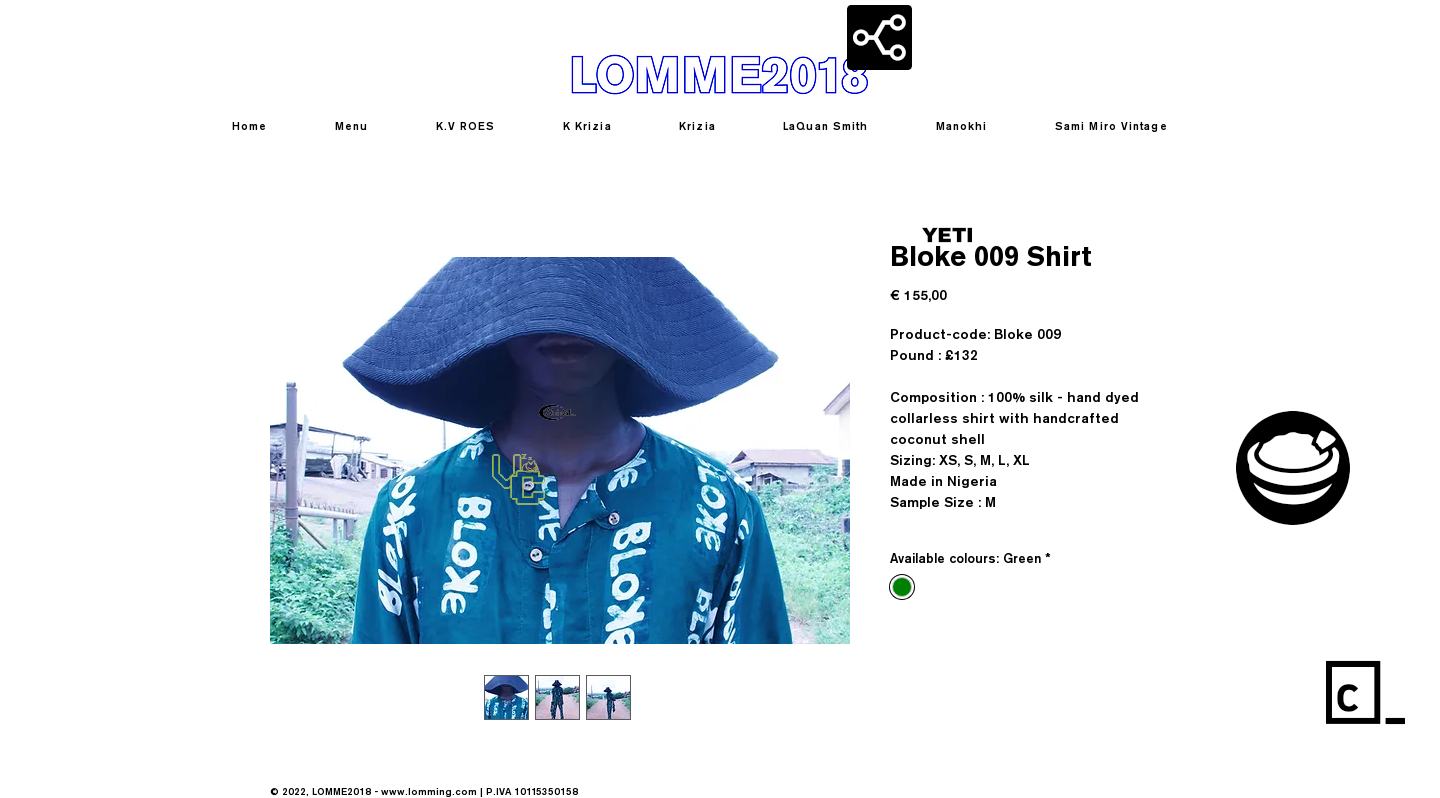 This screenshot has height=798, width=1440. Describe the element at coordinates (557, 412) in the screenshot. I see `WebGL technology logo` at that location.